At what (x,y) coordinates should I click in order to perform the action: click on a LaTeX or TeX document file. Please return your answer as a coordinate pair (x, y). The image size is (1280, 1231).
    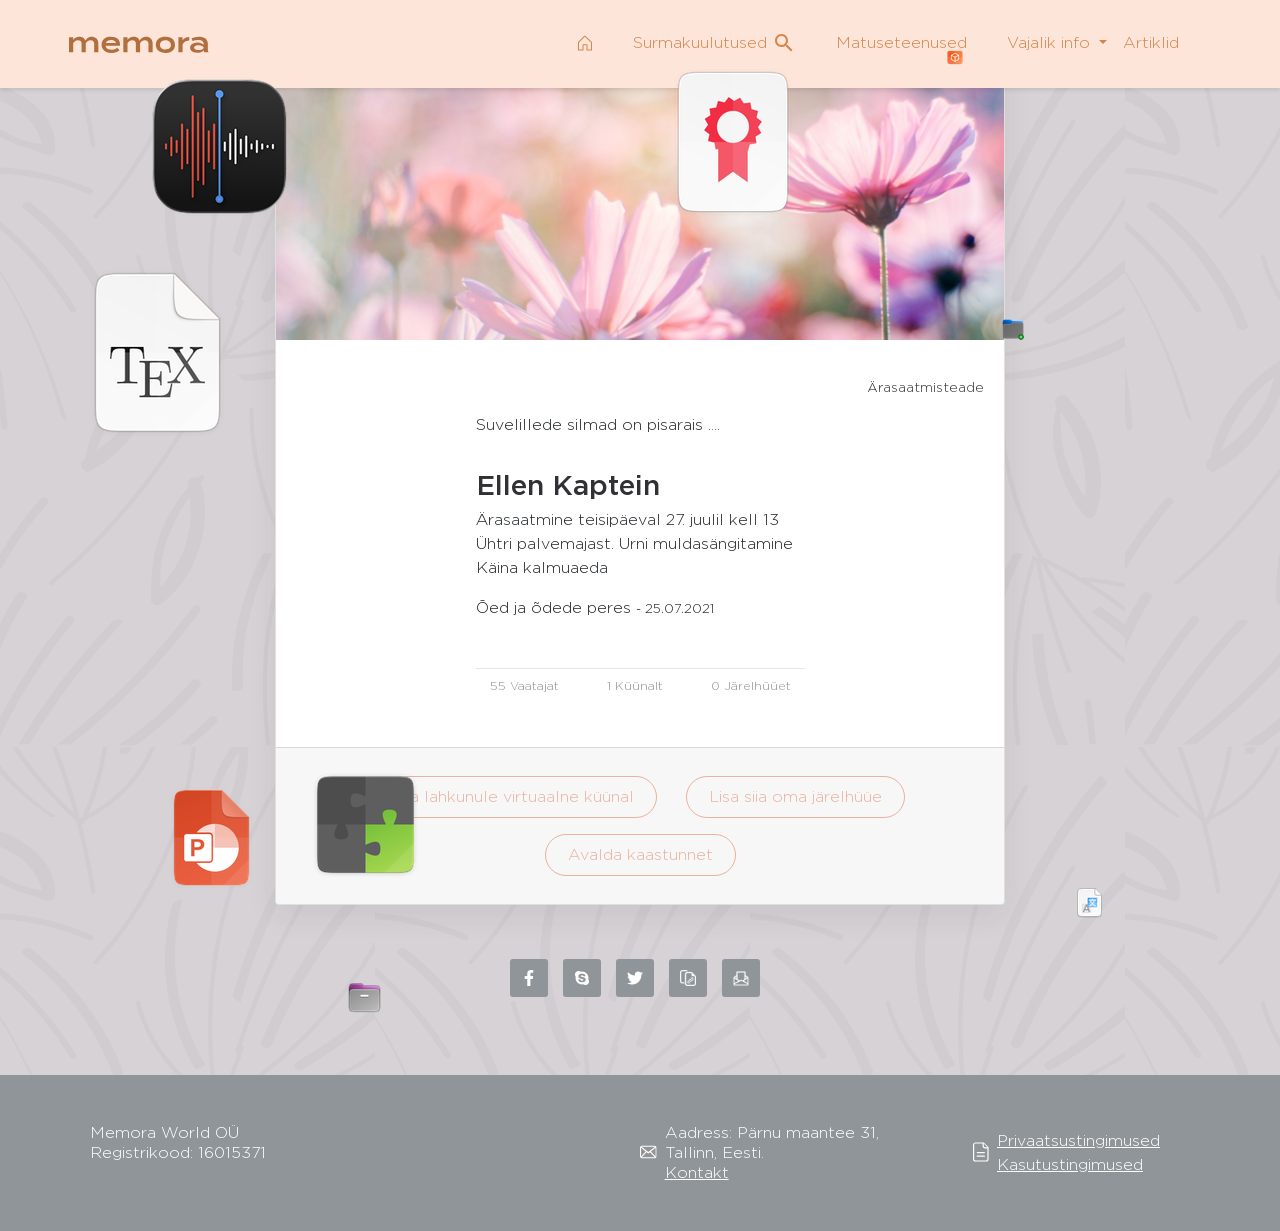
    Looking at the image, I should click on (157, 352).